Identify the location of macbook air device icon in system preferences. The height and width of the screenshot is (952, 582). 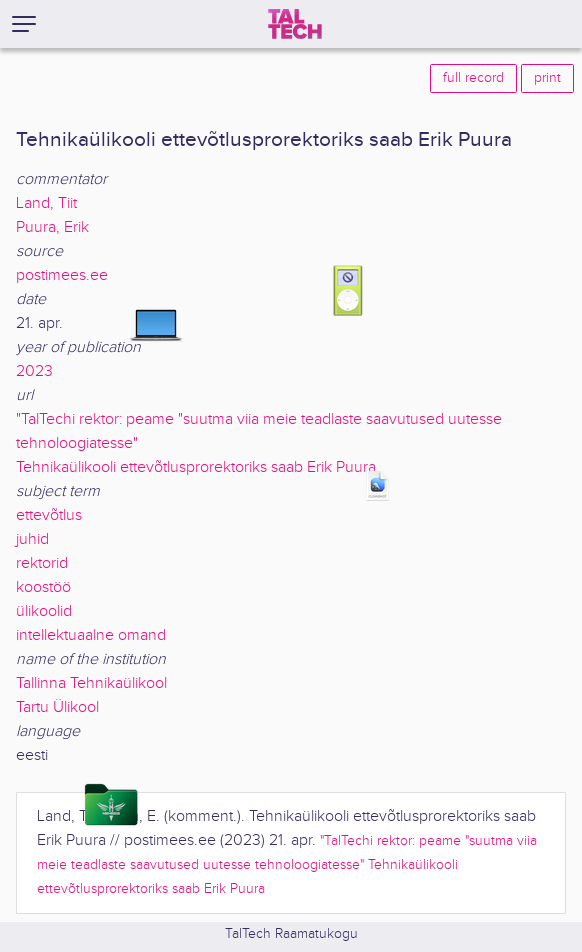
(156, 321).